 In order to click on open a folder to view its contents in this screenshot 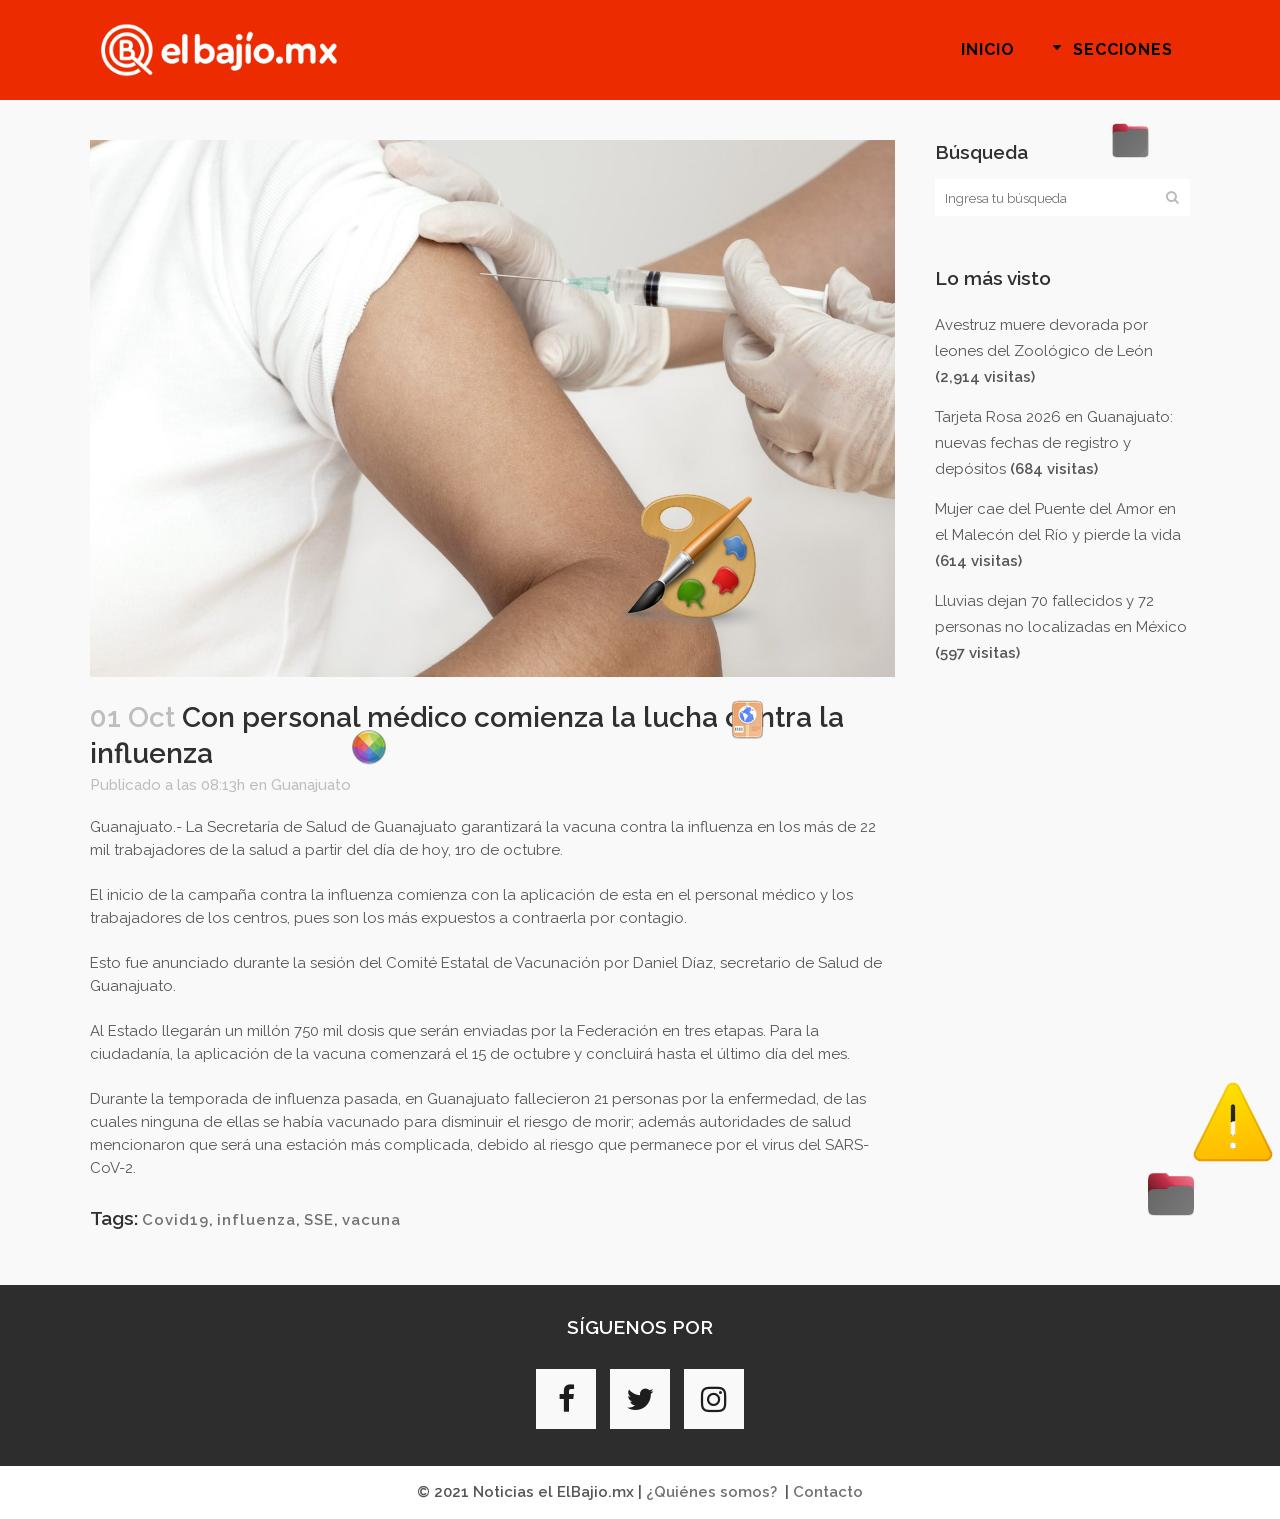, I will do `click(1130, 140)`.